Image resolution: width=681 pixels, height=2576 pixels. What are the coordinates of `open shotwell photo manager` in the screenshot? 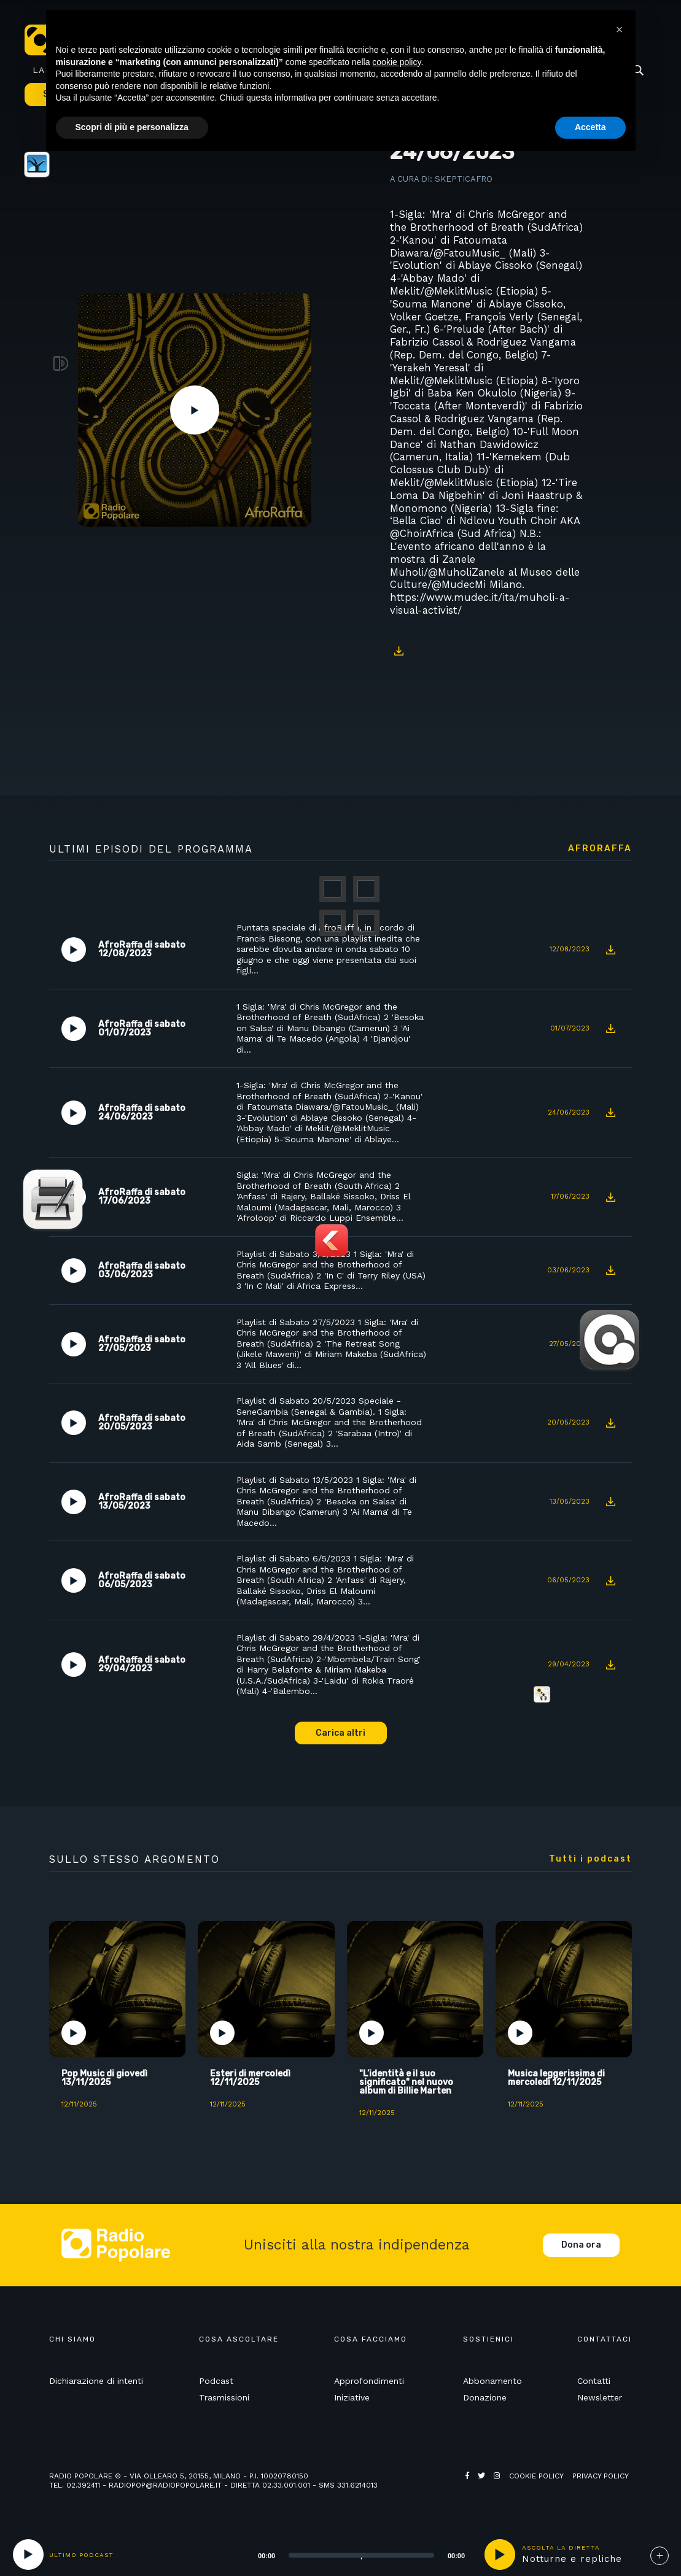 It's located at (37, 164).